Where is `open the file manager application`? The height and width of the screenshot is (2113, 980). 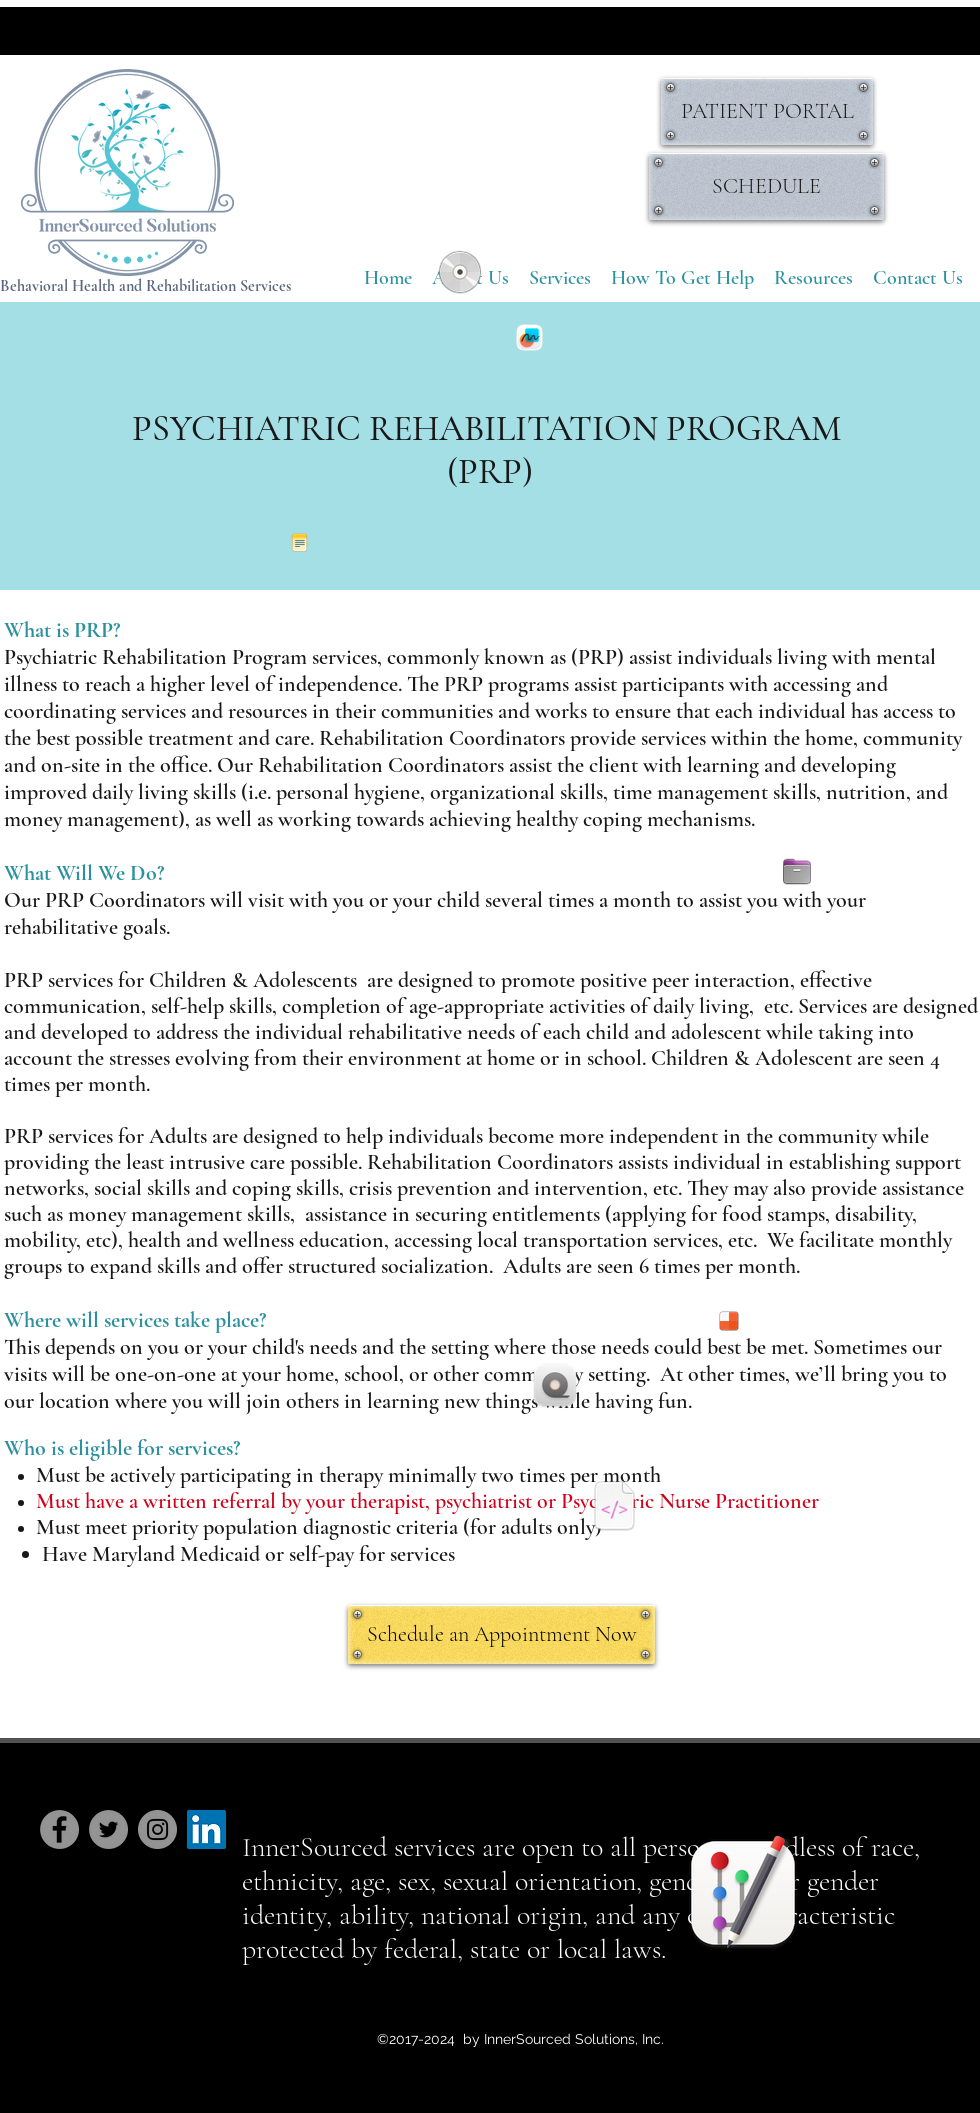
open the file manager application is located at coordinates (797, 871).